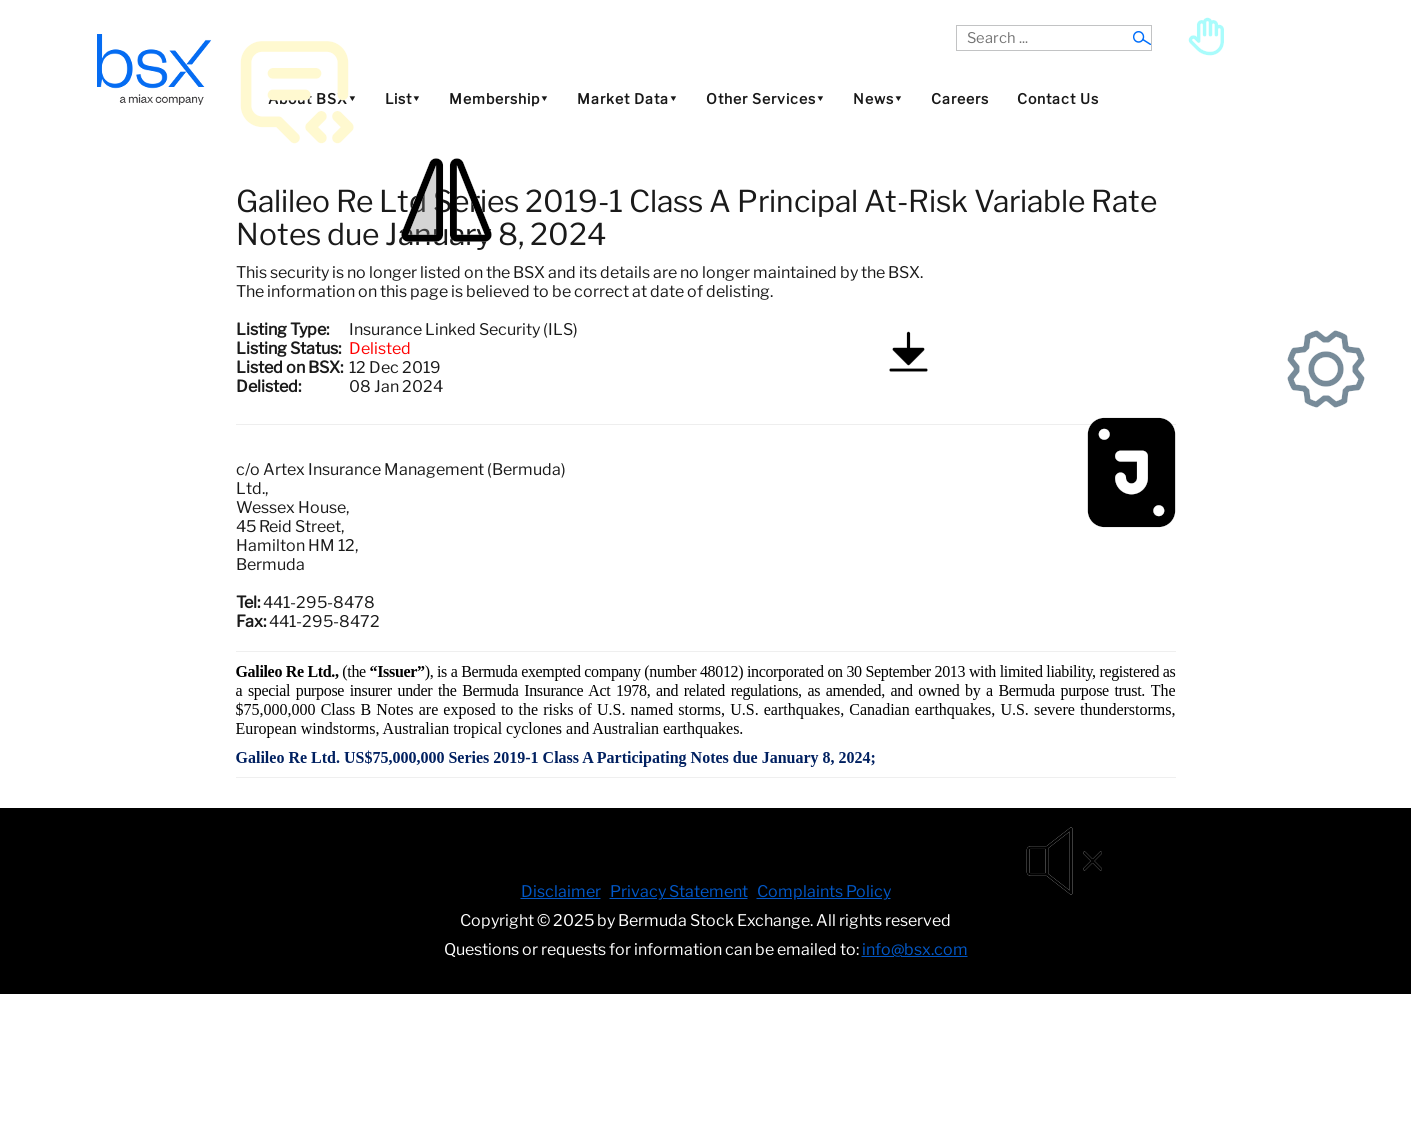 This screenshot has width=1411, height=1133. Describe the element at coordinates (1131, 472) in the screenshot. I see `jack playing card in a card game app` at that location.